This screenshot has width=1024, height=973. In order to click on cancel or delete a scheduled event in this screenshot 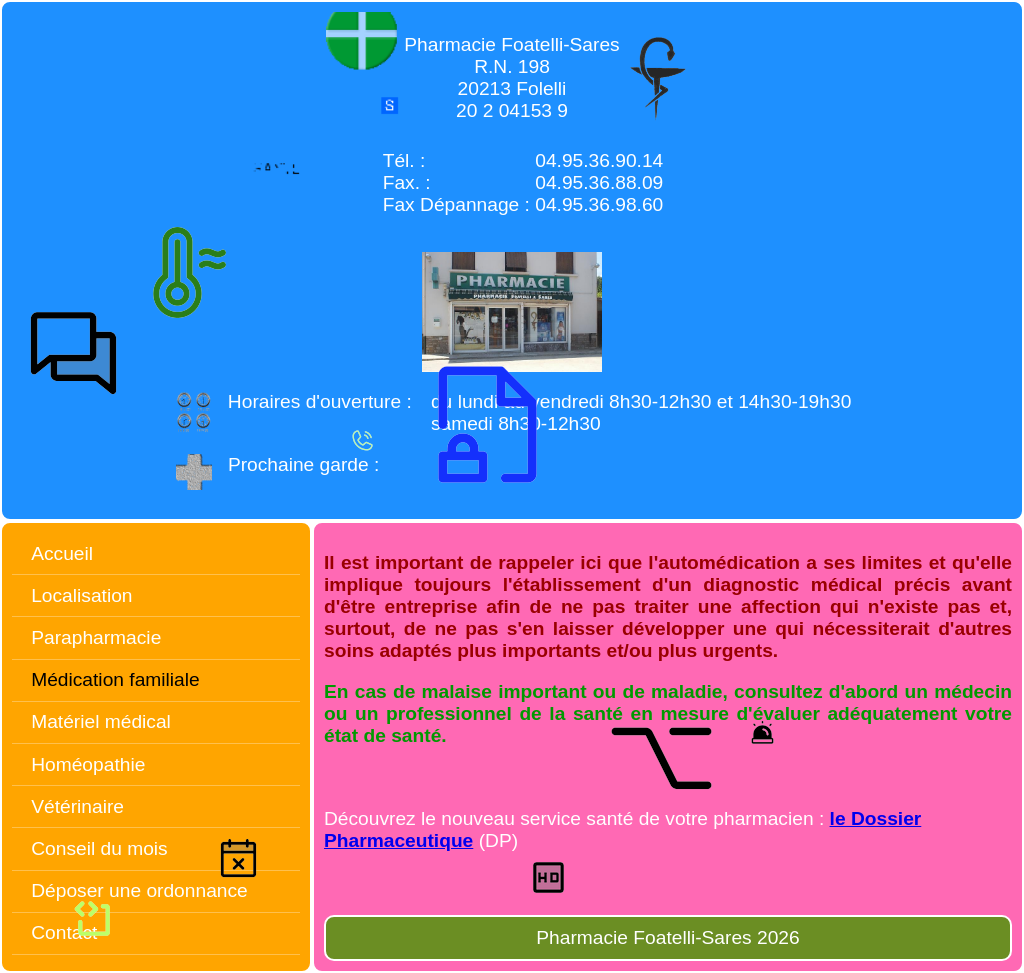, I will do `click(238, 859)`.